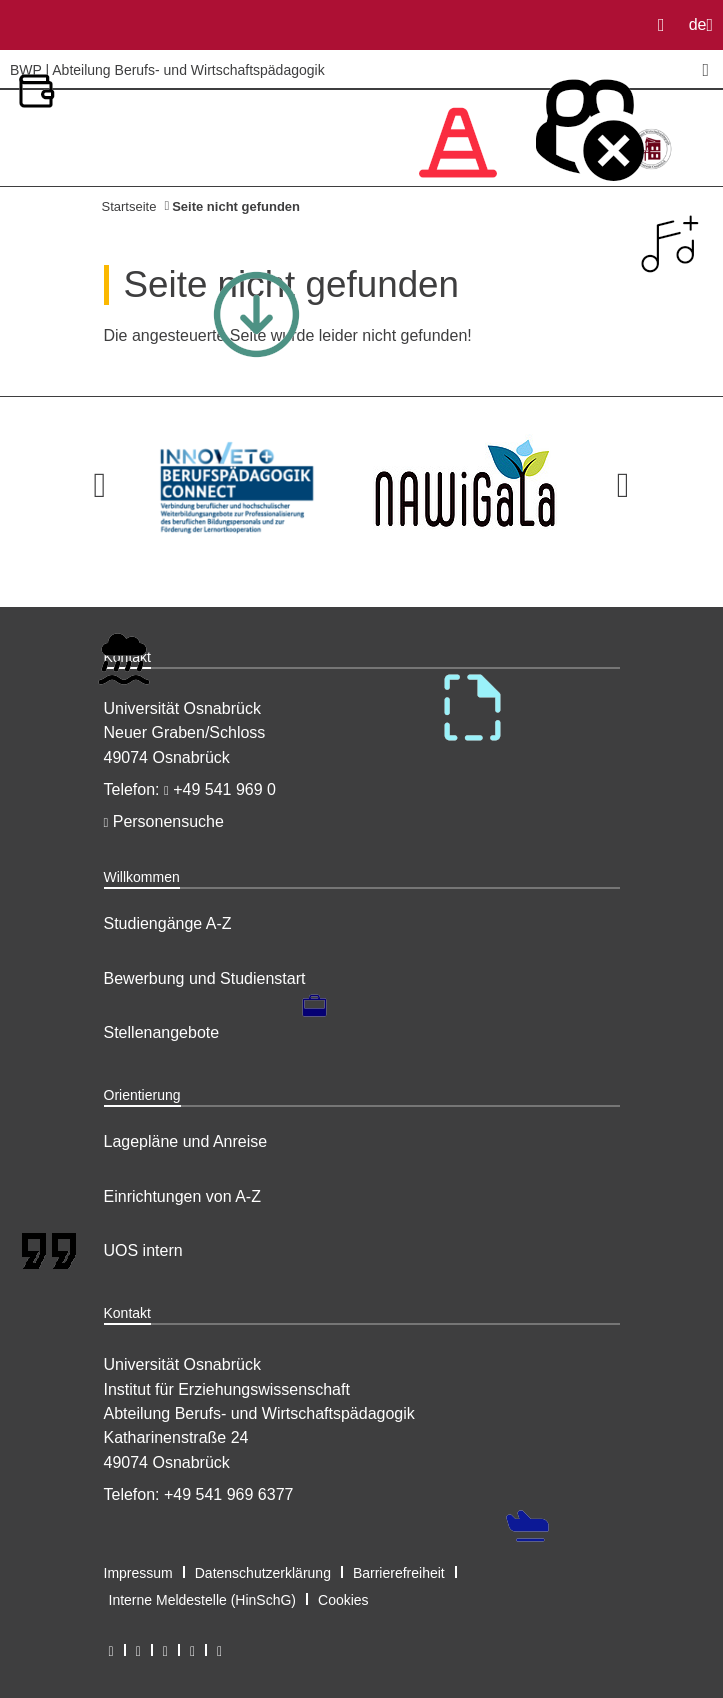 The height and width of the screenshot is (1698, 723). What do you see at coordinates (458, 144) in the screenshot?
I see `indicates construction or maintenance in progress` at bounding box center [458, 144].